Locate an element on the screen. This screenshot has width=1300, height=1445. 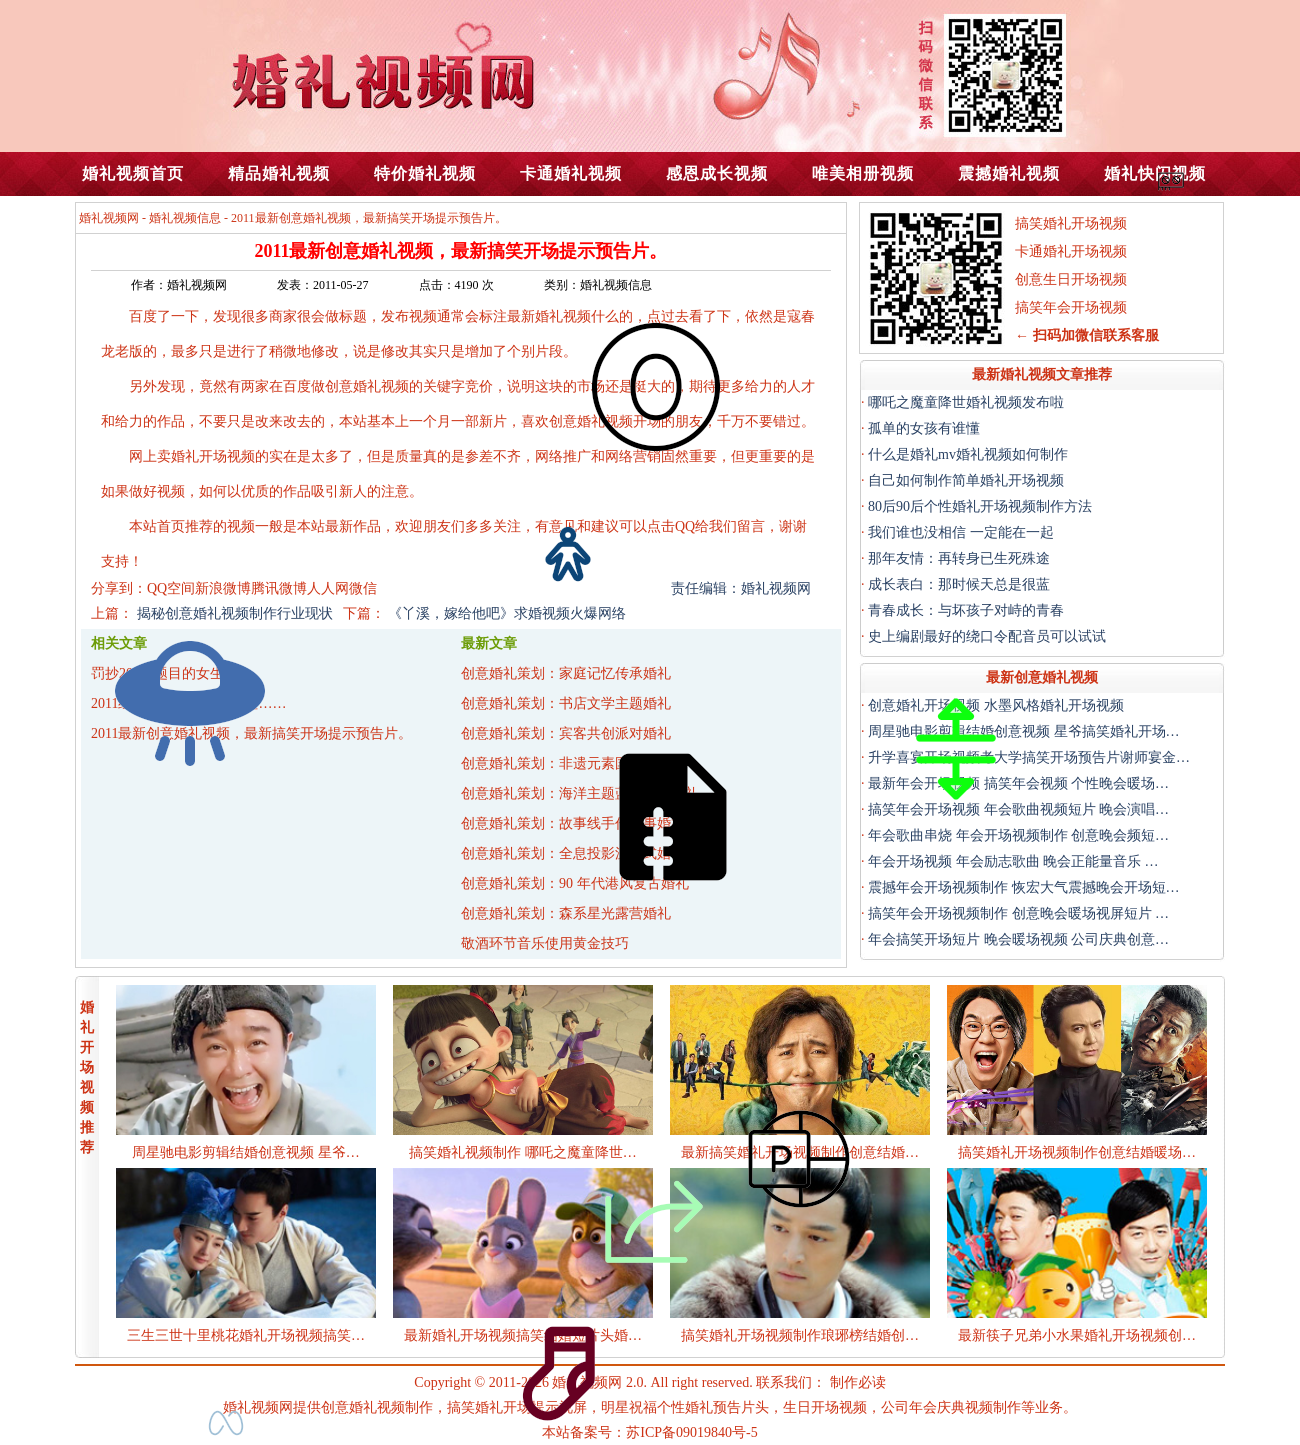
view your profile is located at coordinates (568, 555).